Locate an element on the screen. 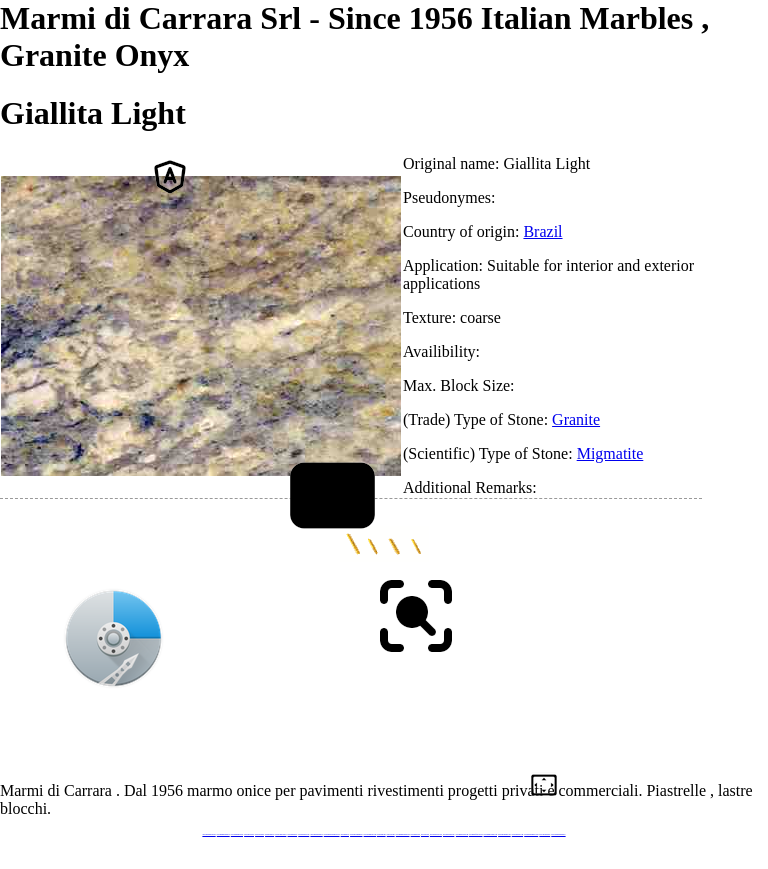  adjust display overscan settings is located at coordinates (544, 785).